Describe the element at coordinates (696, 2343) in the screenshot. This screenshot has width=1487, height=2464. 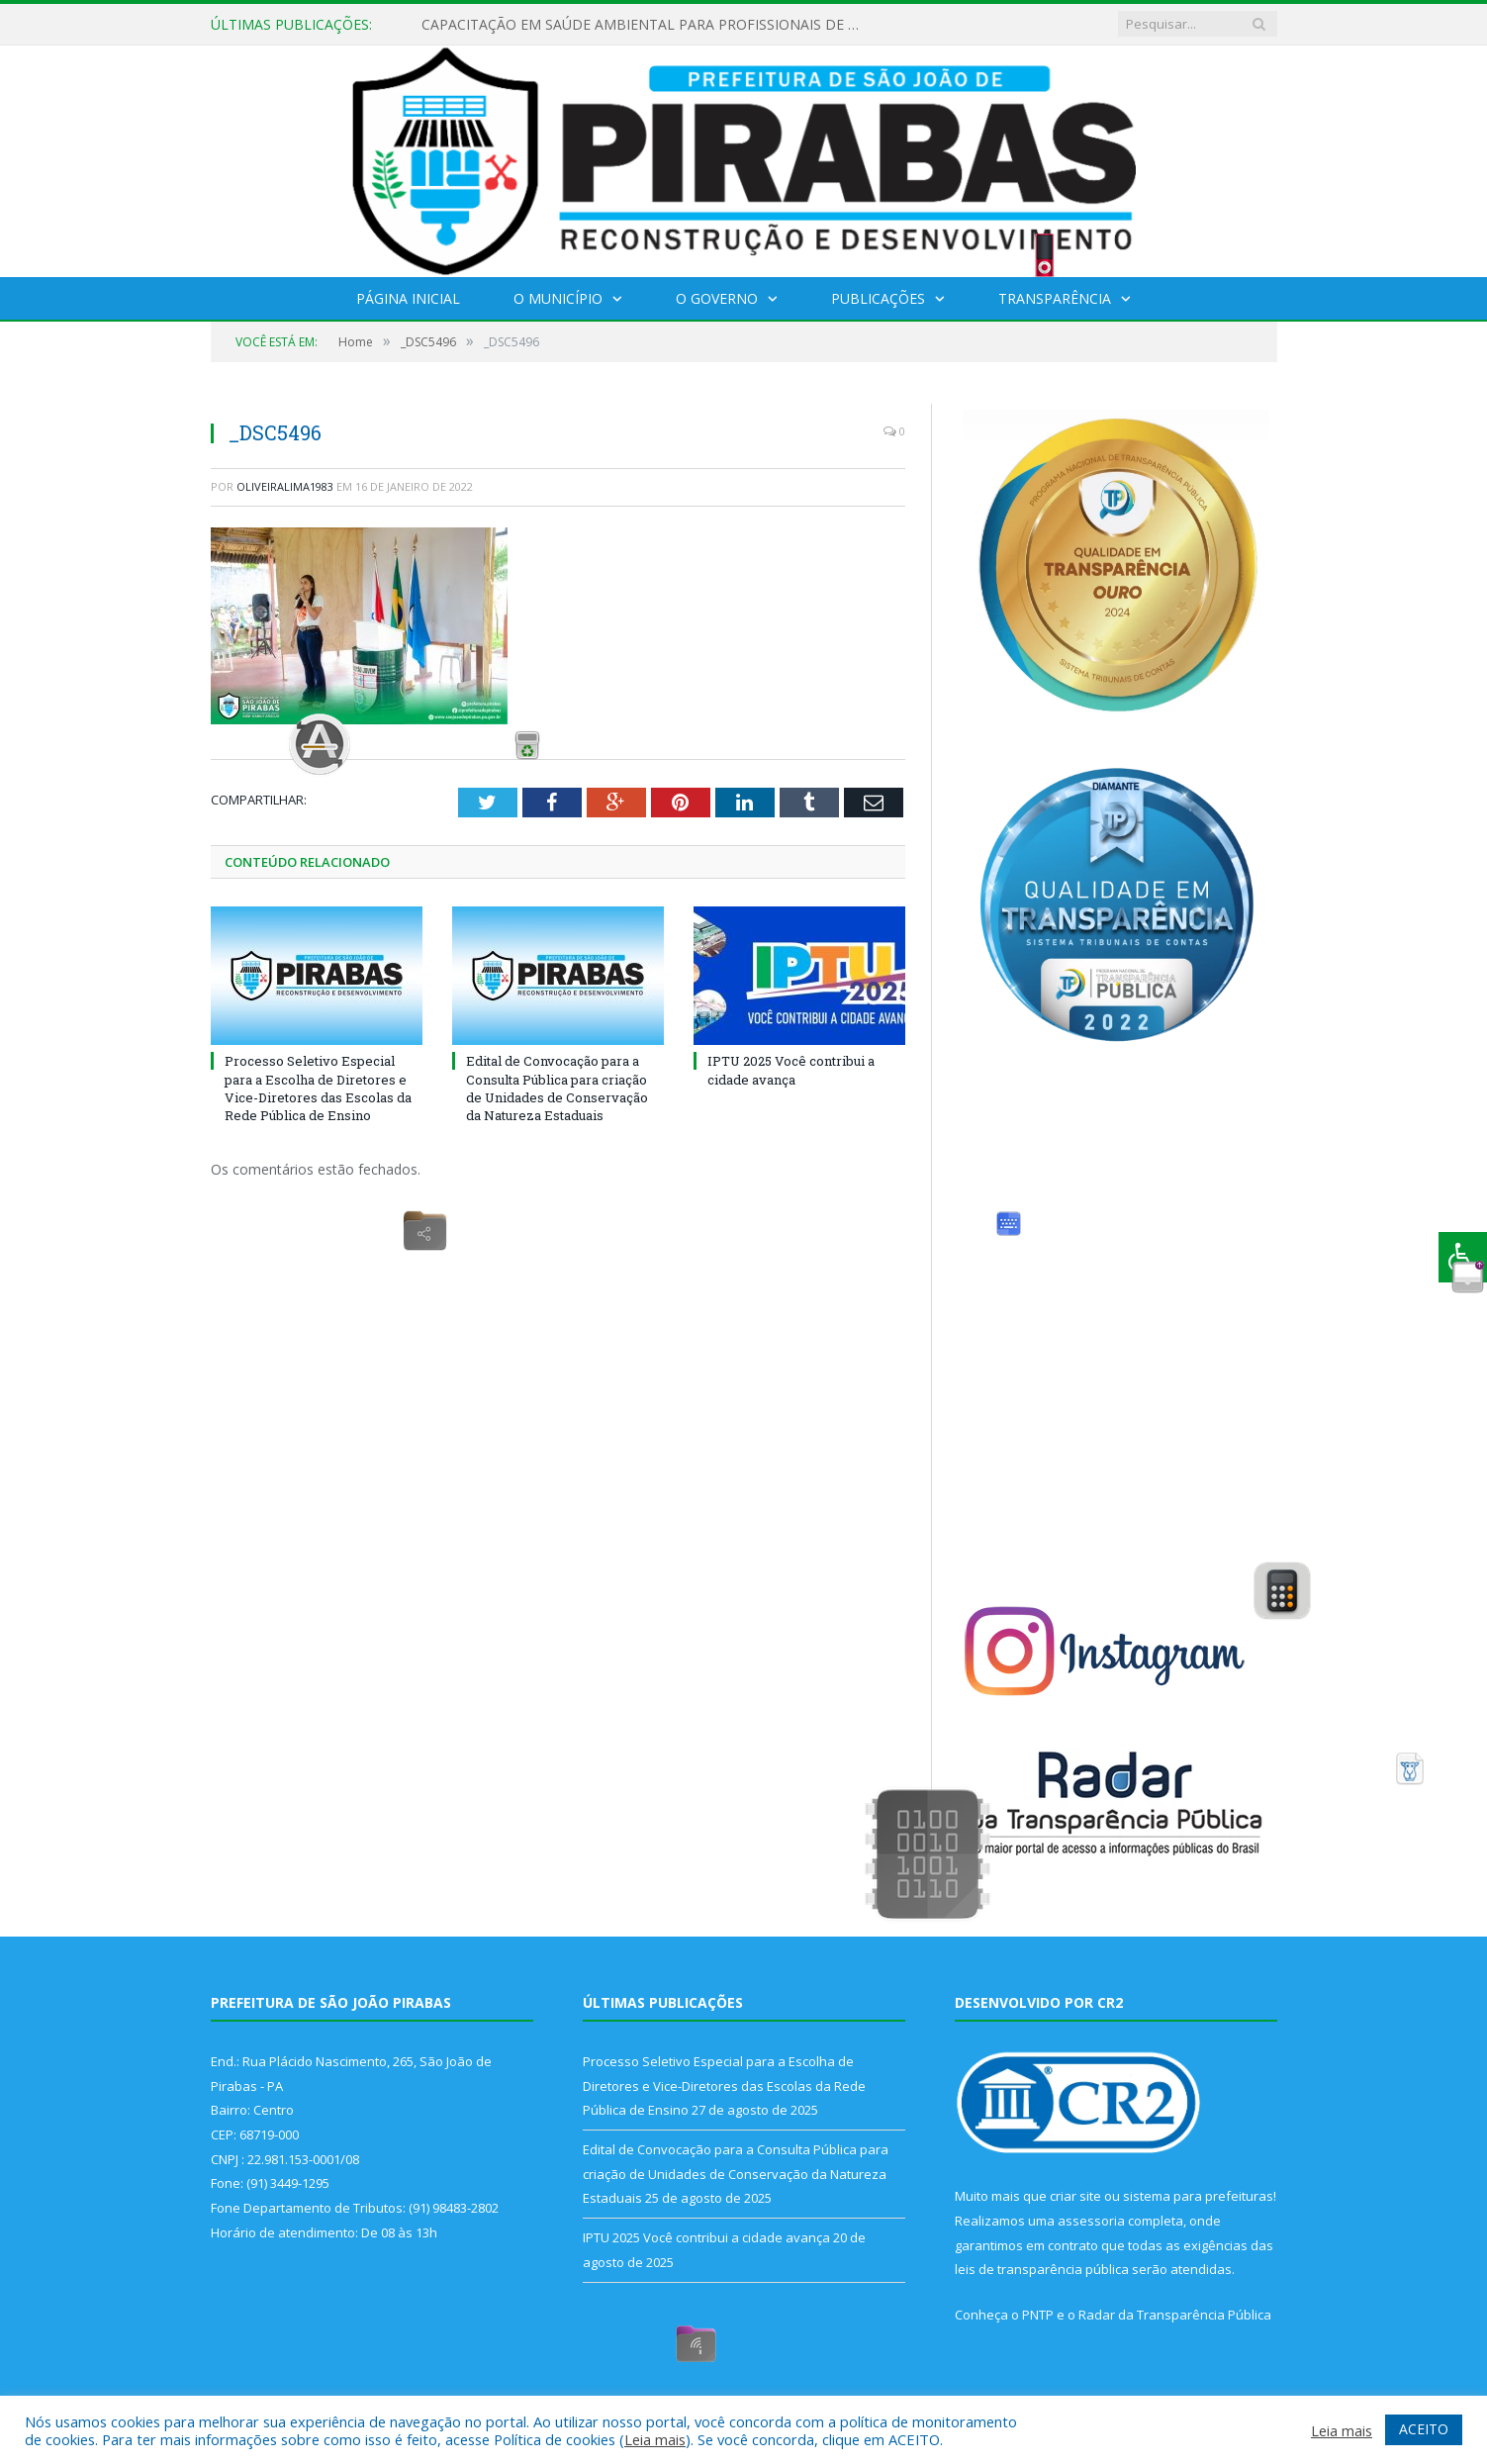
I see `open insync cloud sync folder` at that location.